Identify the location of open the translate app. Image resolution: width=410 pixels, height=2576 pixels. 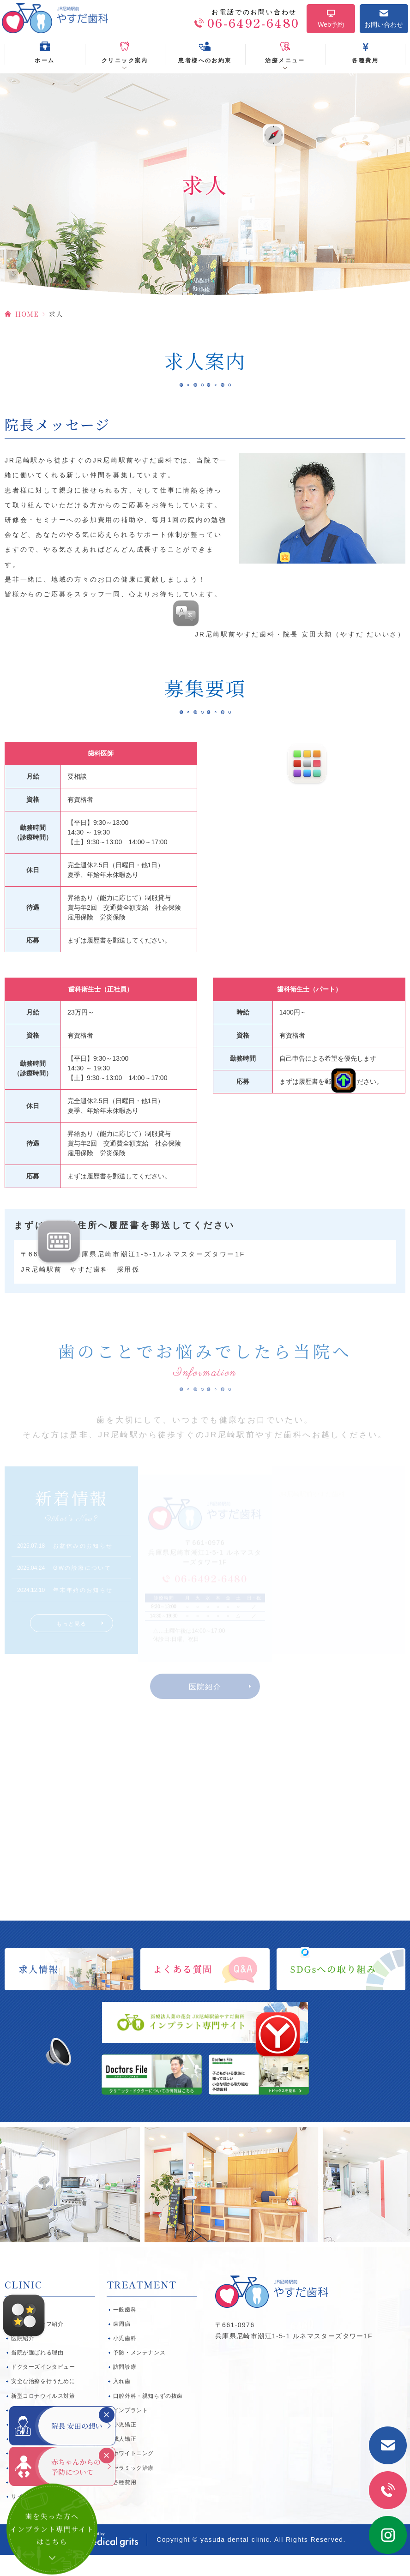
(186, 613).